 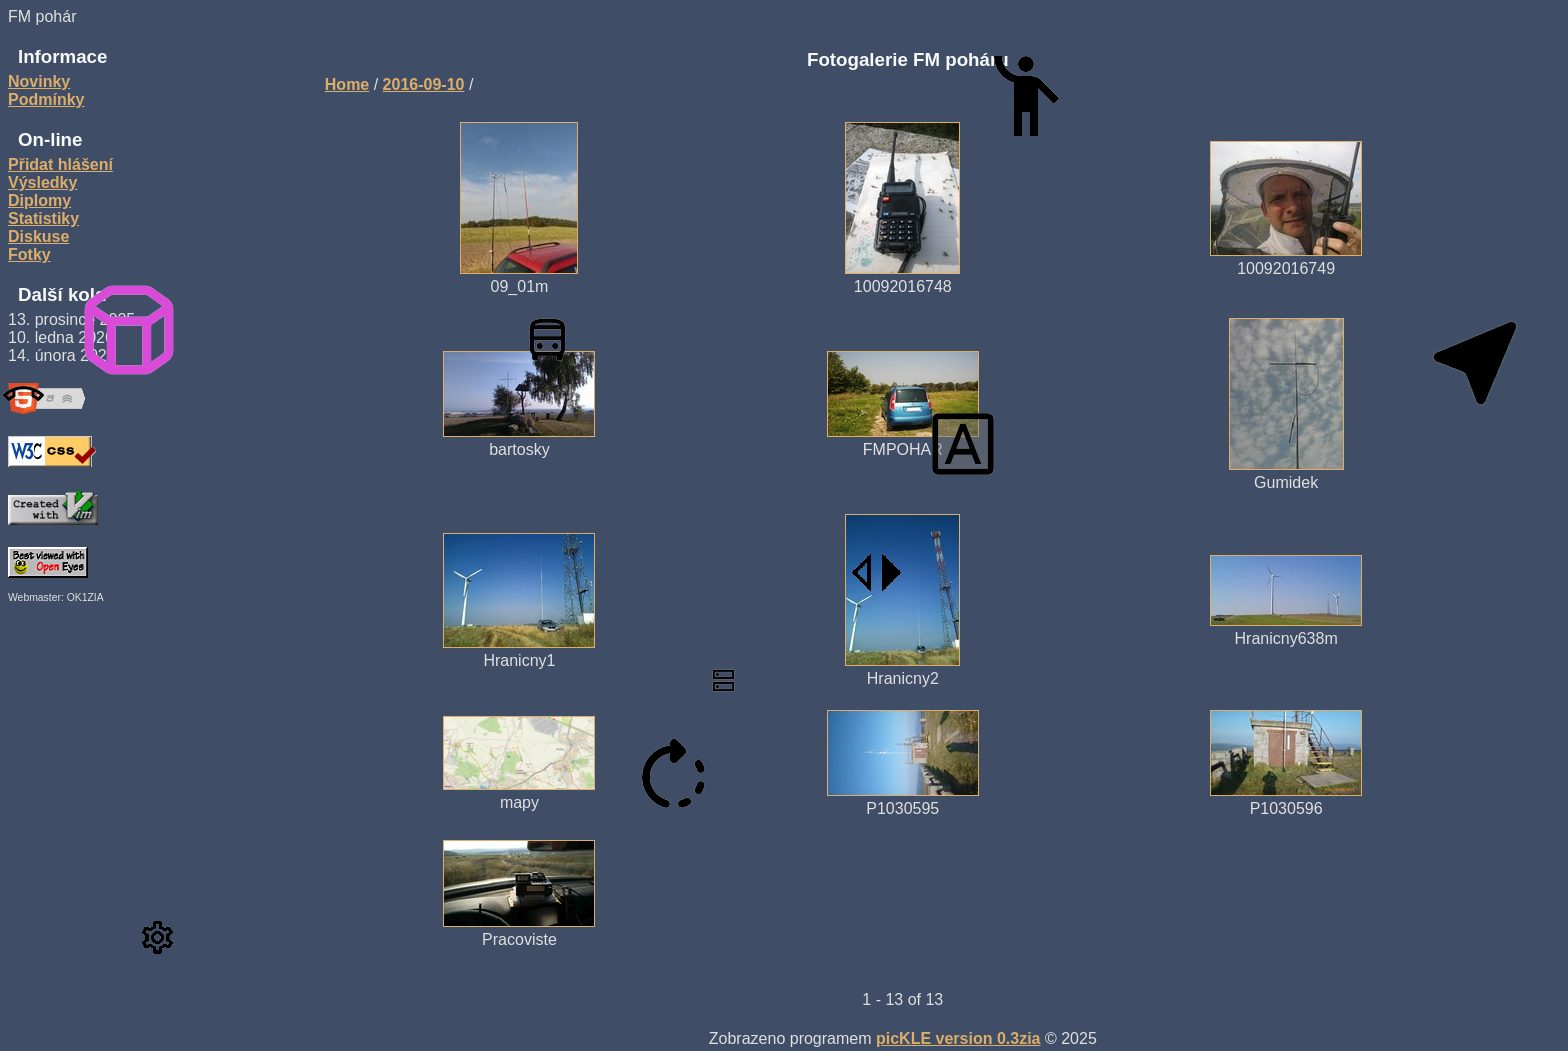 What do you see at coordinates (157, 937) in the screenshot?
I see `open settings menu` at bounding box center [157, 937].